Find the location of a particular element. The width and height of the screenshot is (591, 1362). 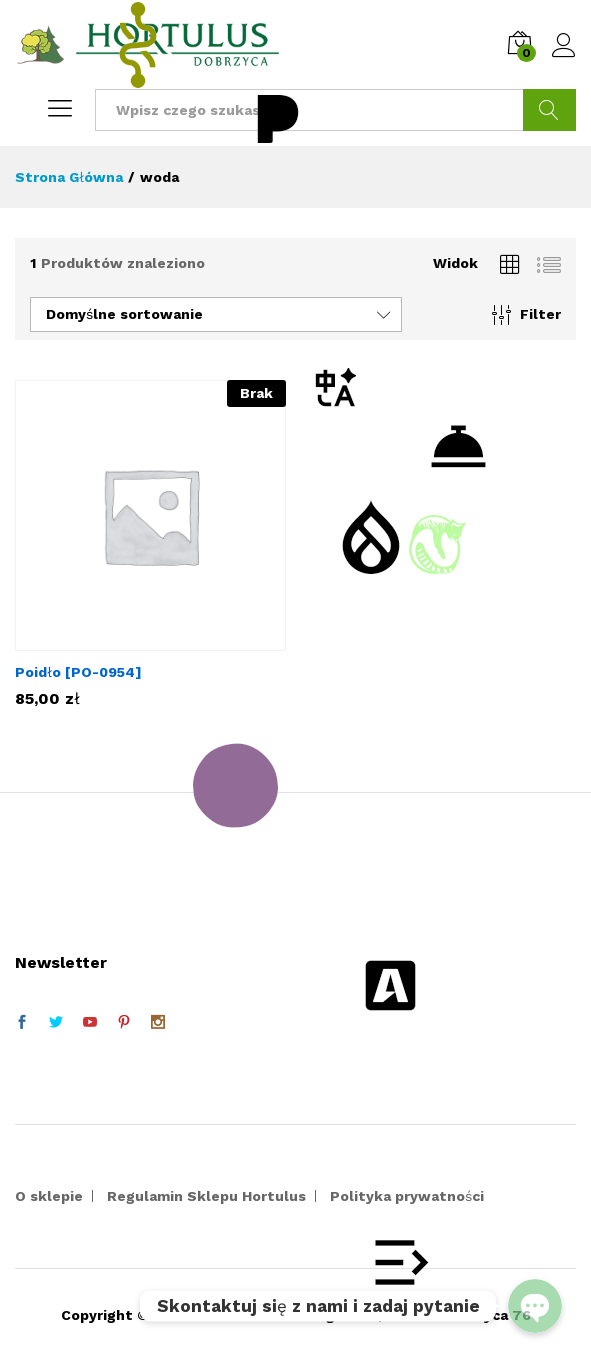

request assistance or customer service is located at coordinates (458, 447).